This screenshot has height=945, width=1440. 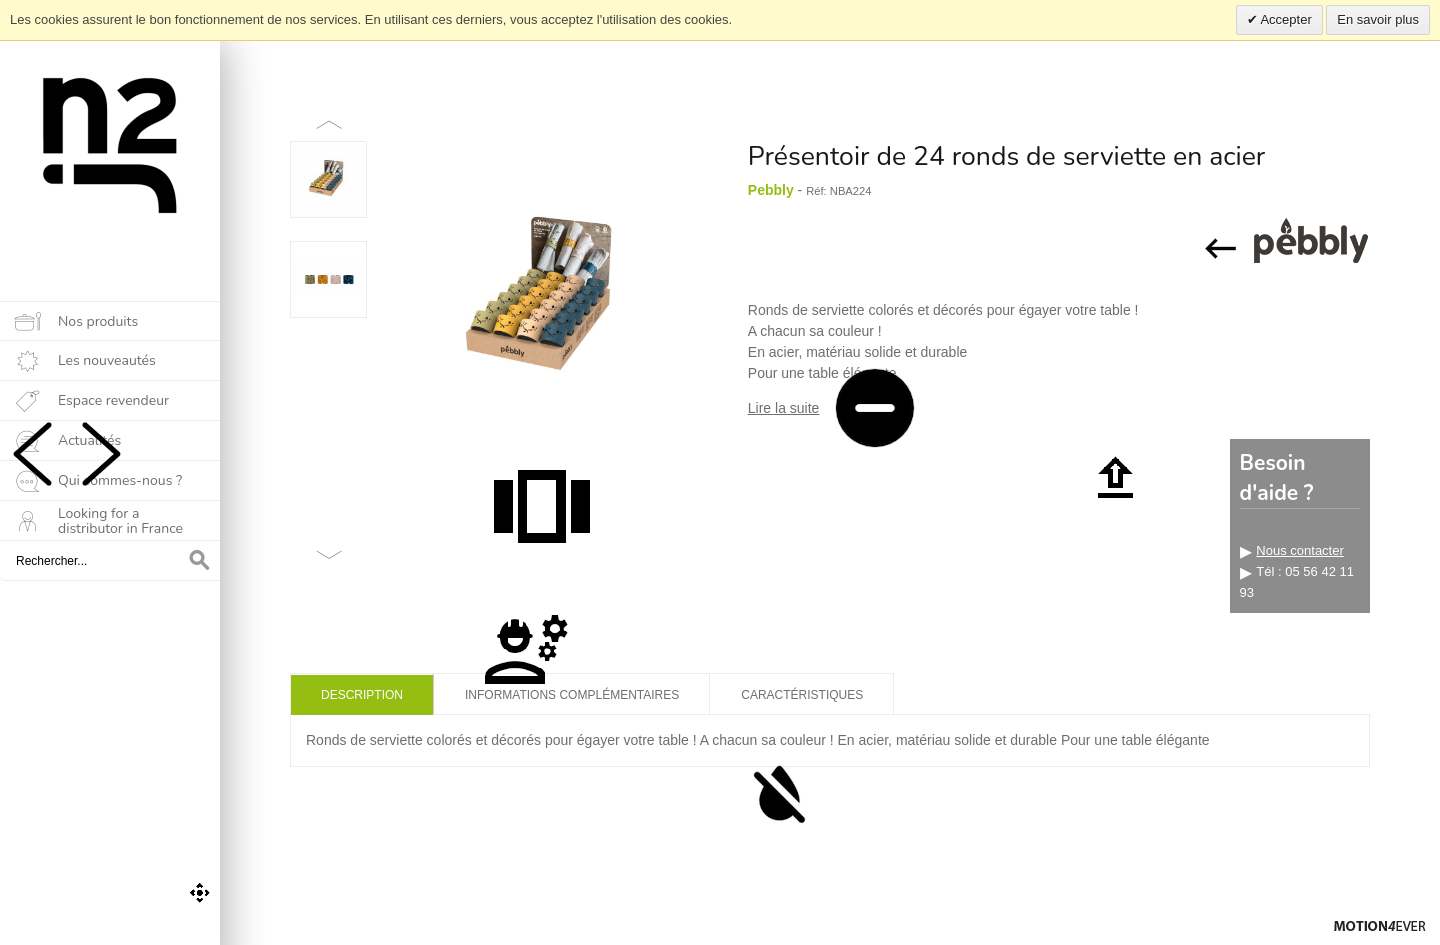 What do you see at coordinates (779, 793) in the screenshot?
I see `reset or remove color formatting` at bounding box center [779, 793].